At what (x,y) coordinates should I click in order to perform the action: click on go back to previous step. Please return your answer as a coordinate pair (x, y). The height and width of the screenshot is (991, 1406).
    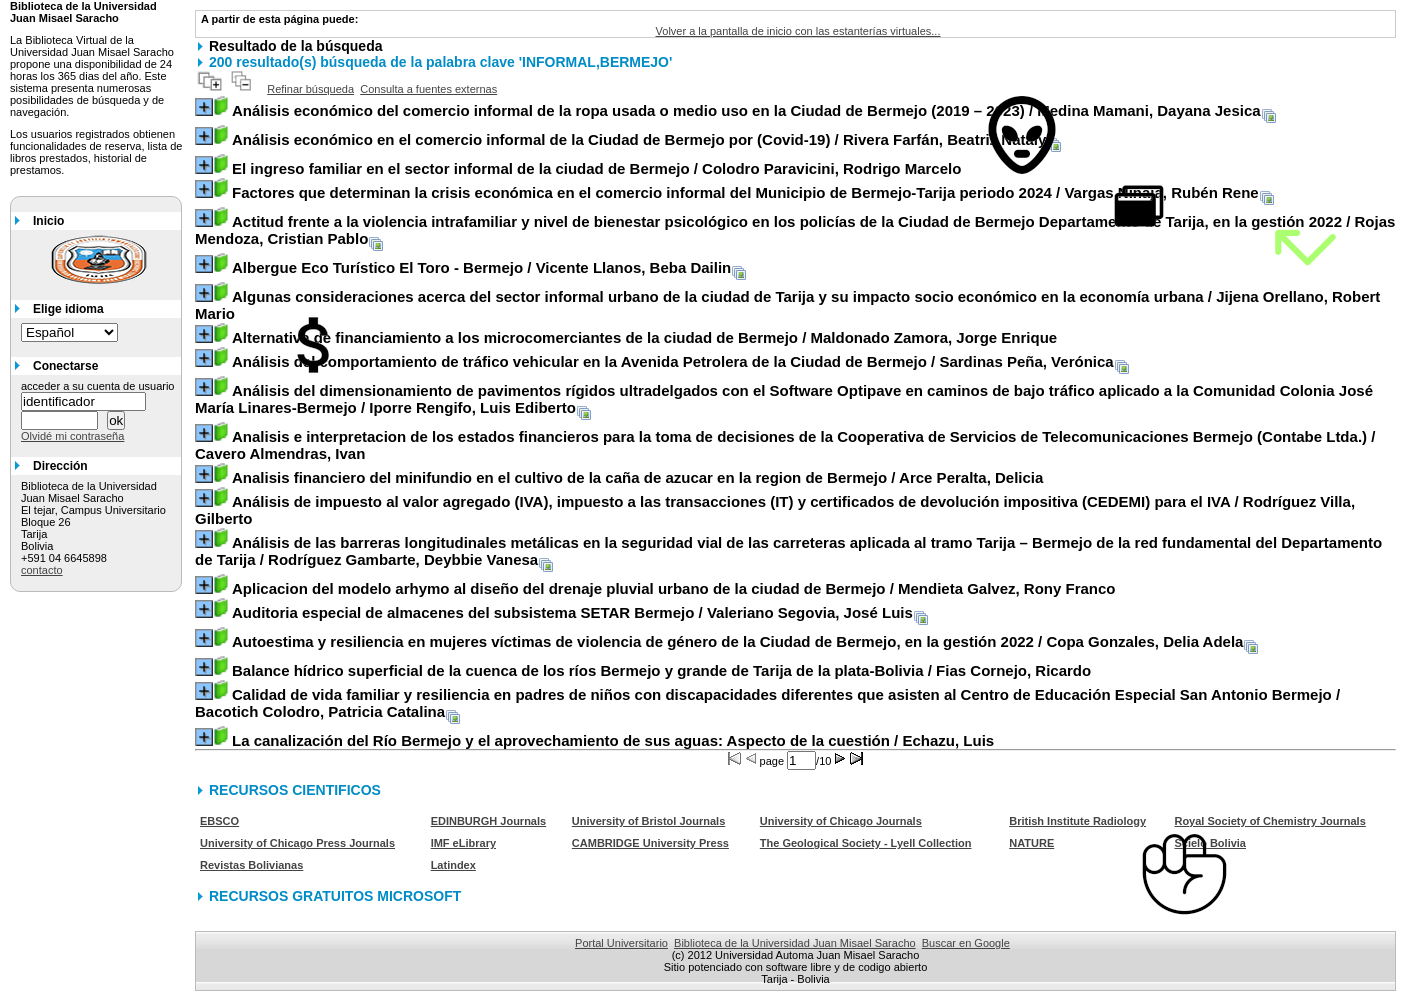
    Looking at the image, I should click on (1305, 245).